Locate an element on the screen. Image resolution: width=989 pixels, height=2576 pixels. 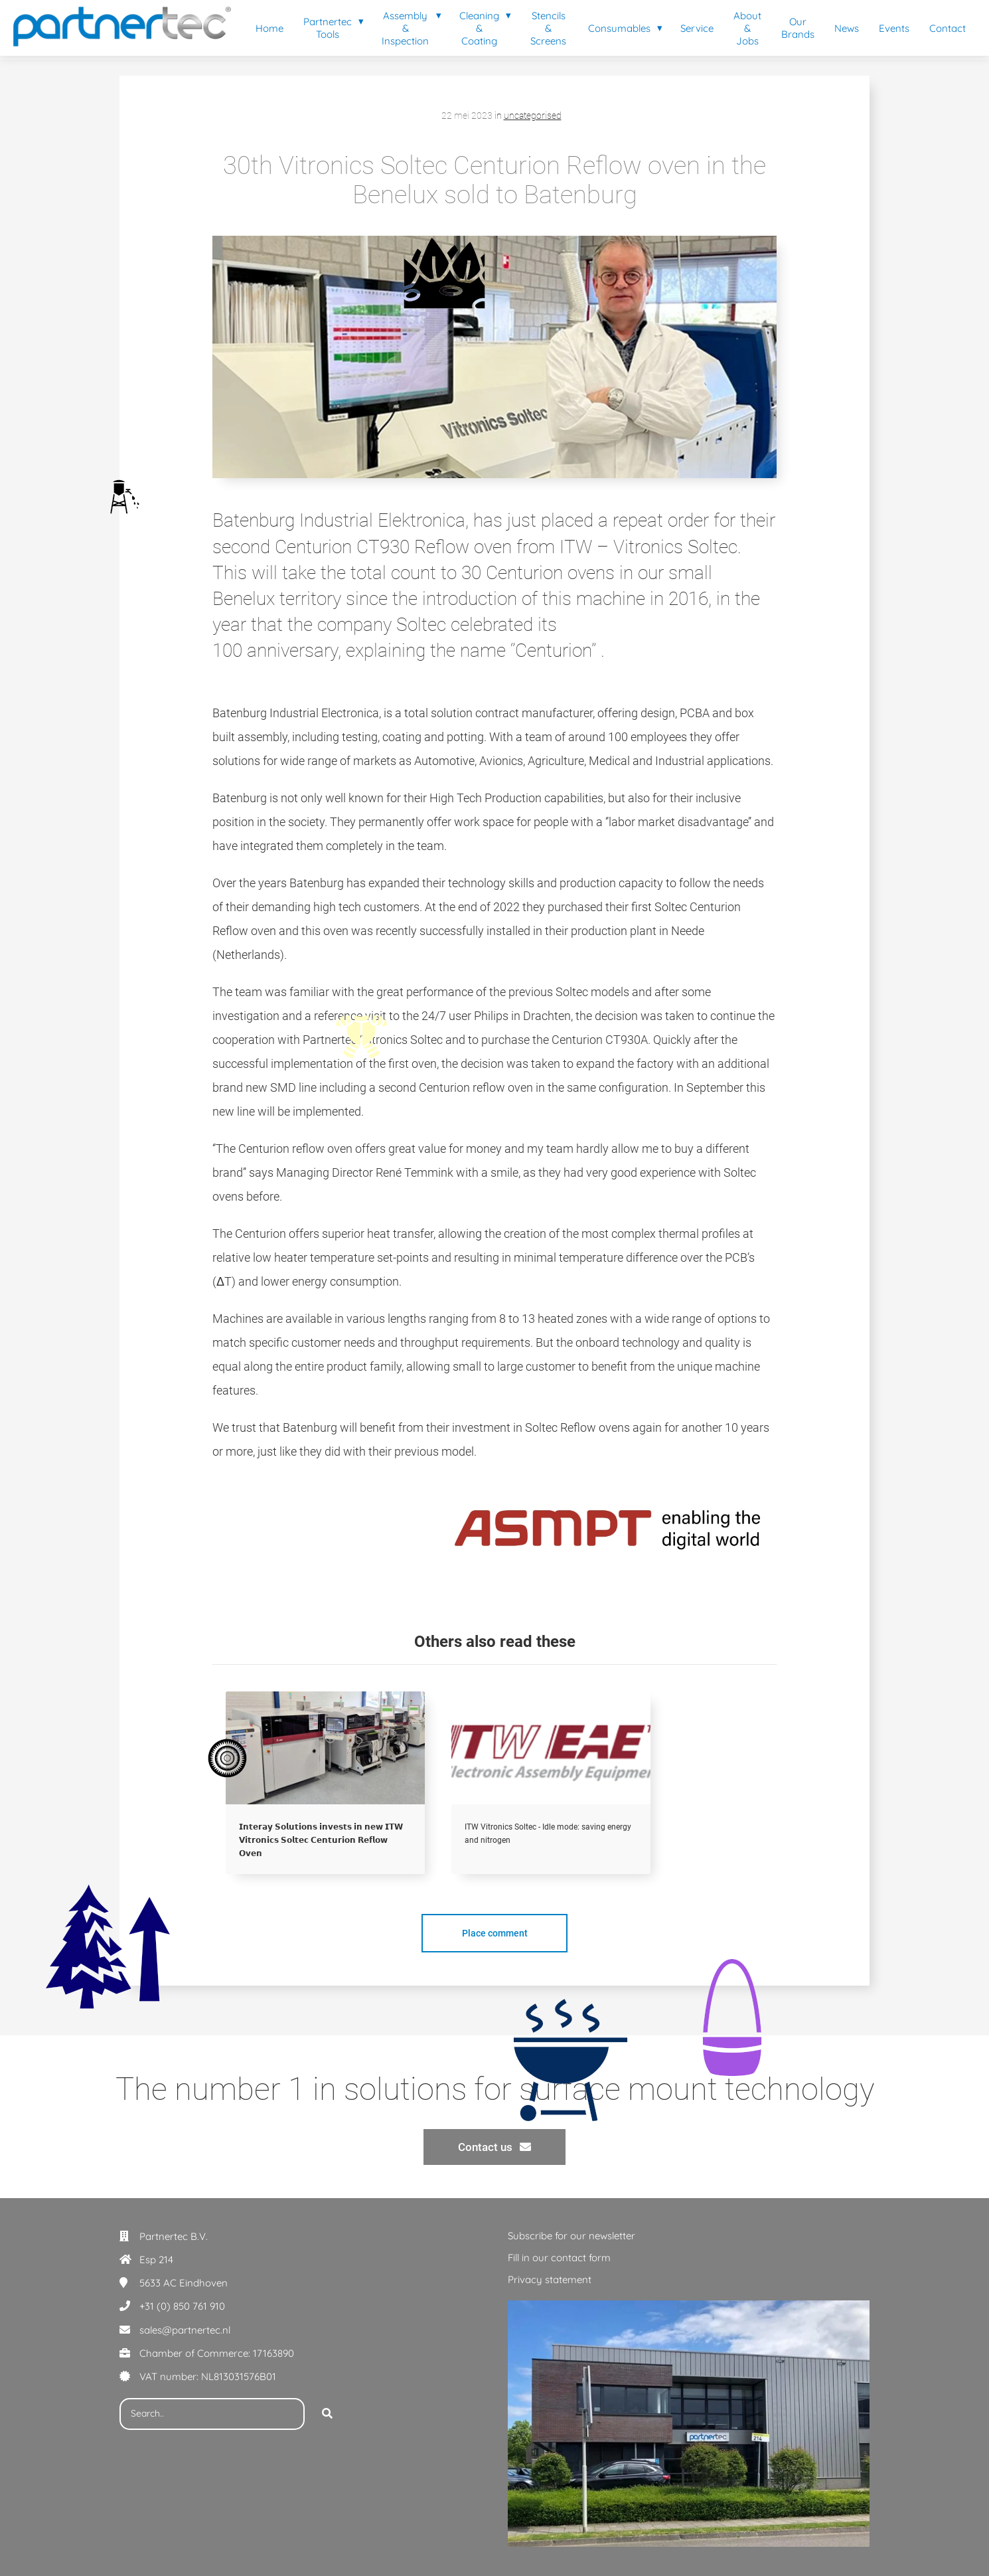
access your shopping bag or cart is located at coordinates (732, 2018).